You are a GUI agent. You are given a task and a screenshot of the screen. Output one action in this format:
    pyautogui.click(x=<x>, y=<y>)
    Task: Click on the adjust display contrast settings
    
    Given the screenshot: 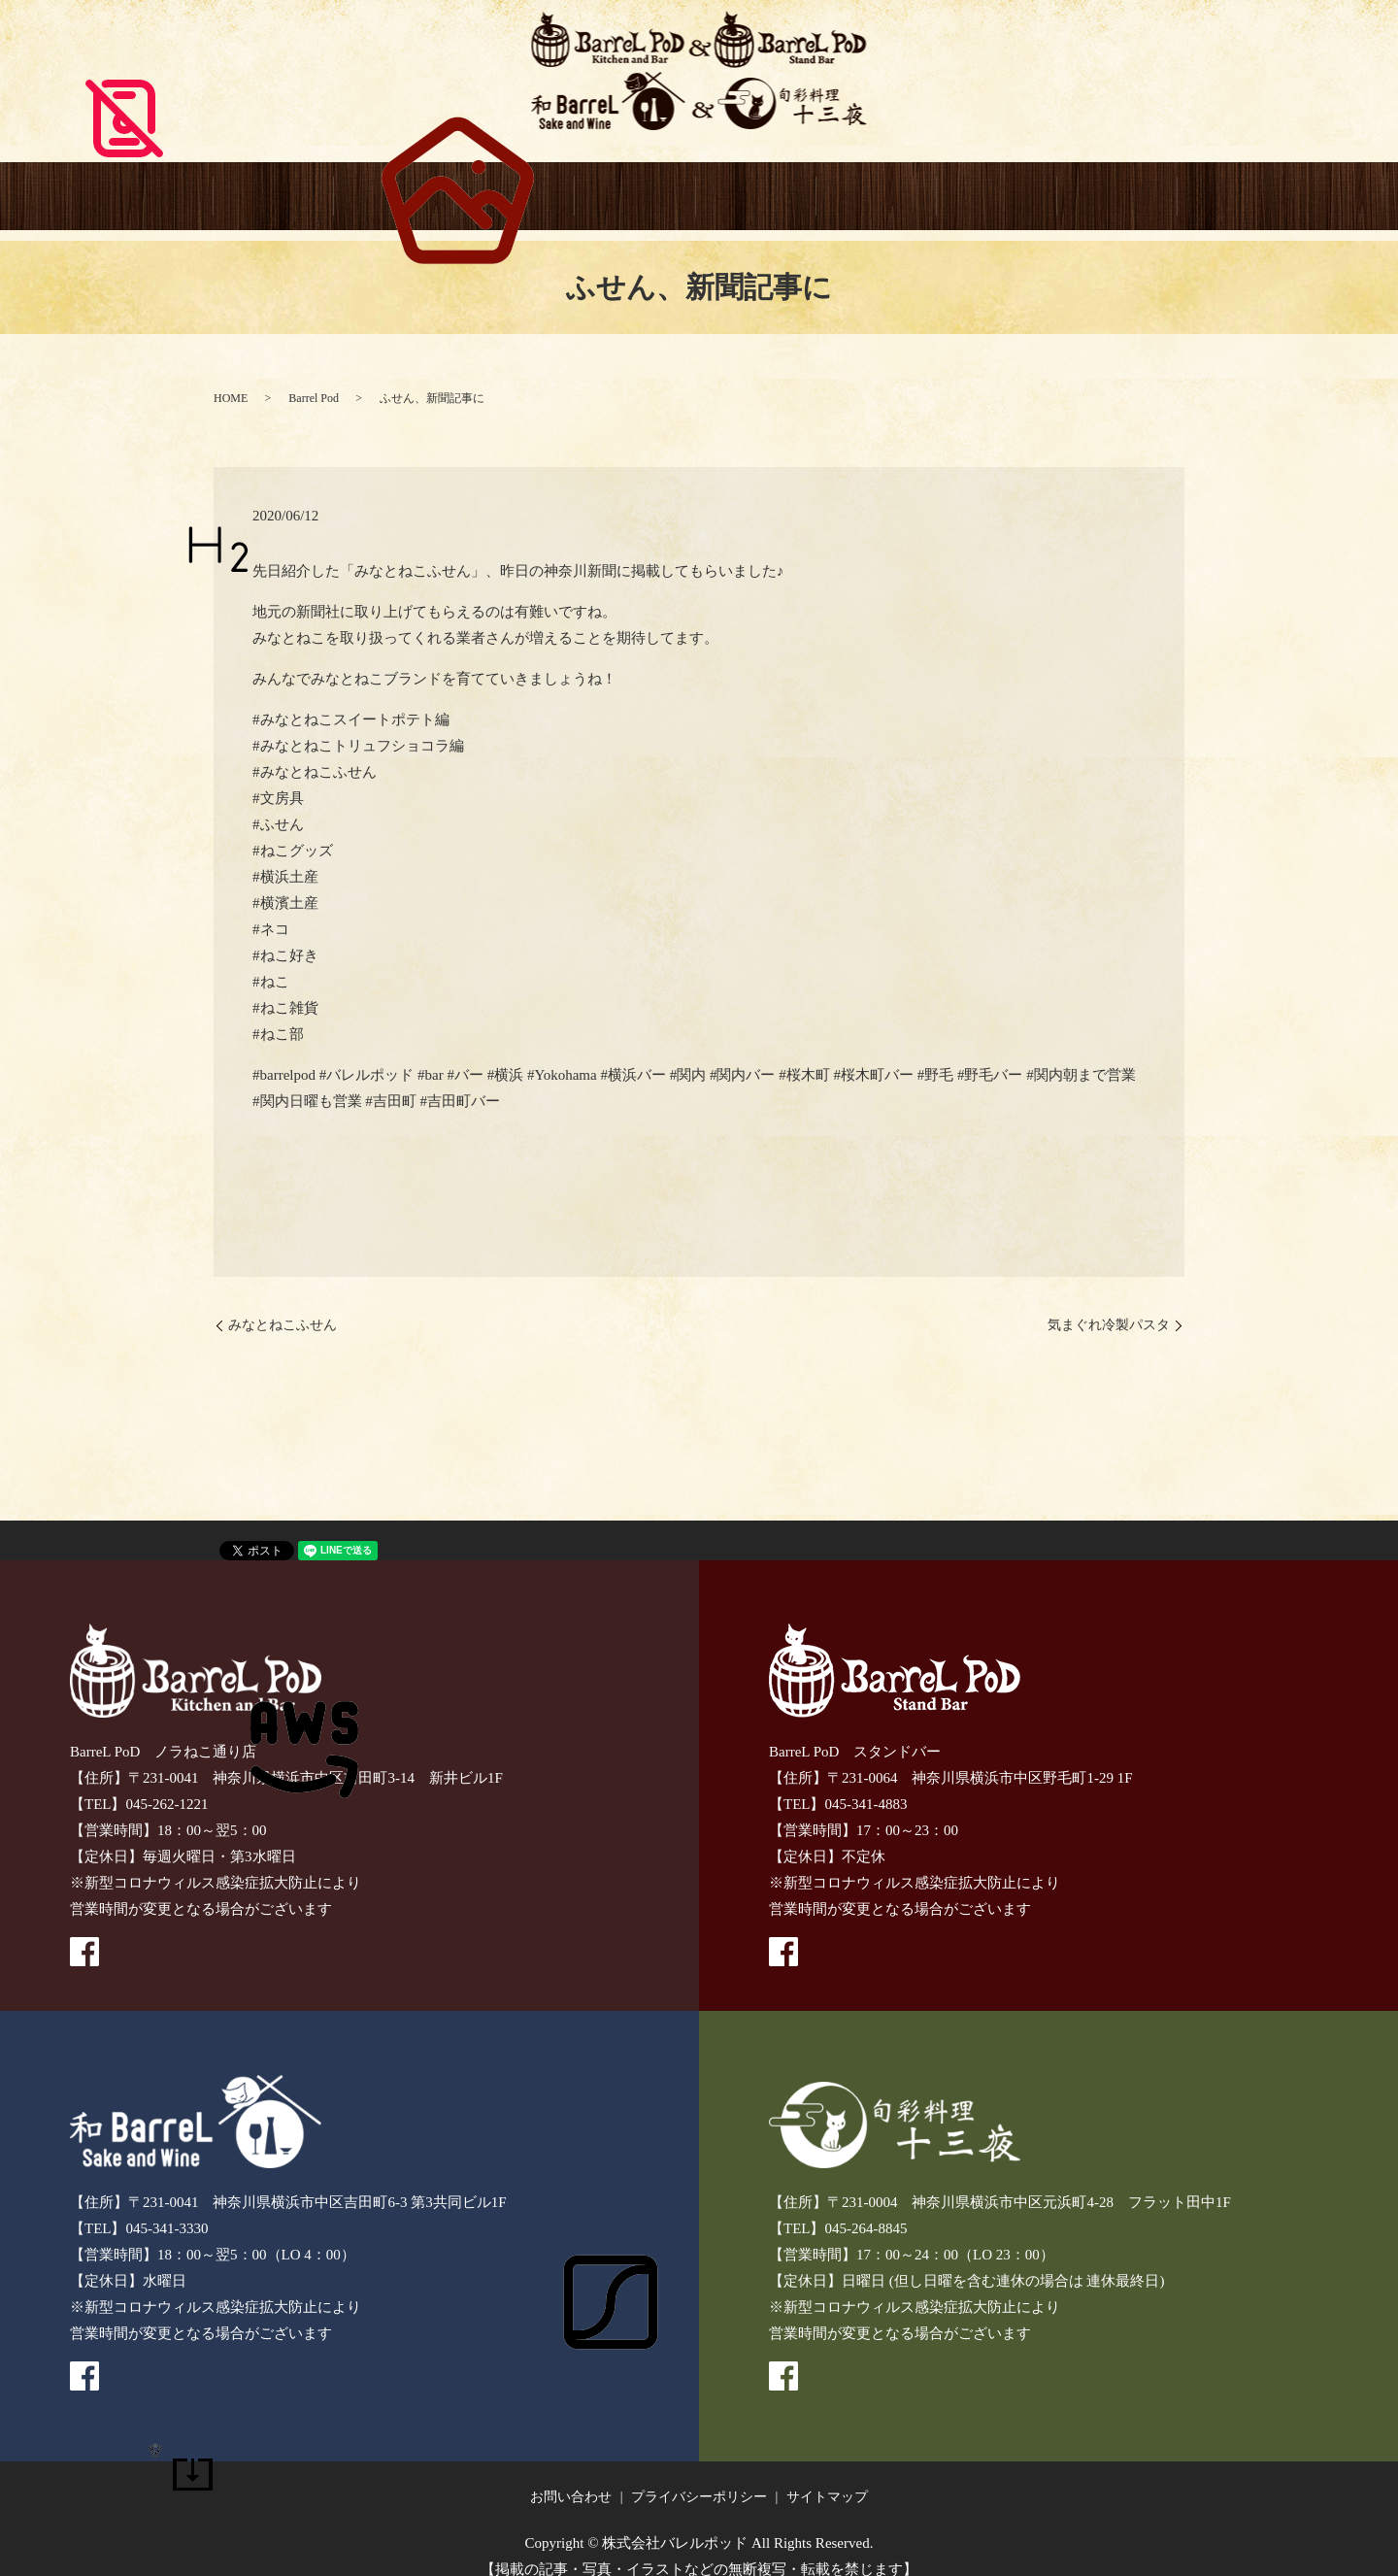 What is the action you would take?
    pyautogui.click(x=611, y=2302)
    